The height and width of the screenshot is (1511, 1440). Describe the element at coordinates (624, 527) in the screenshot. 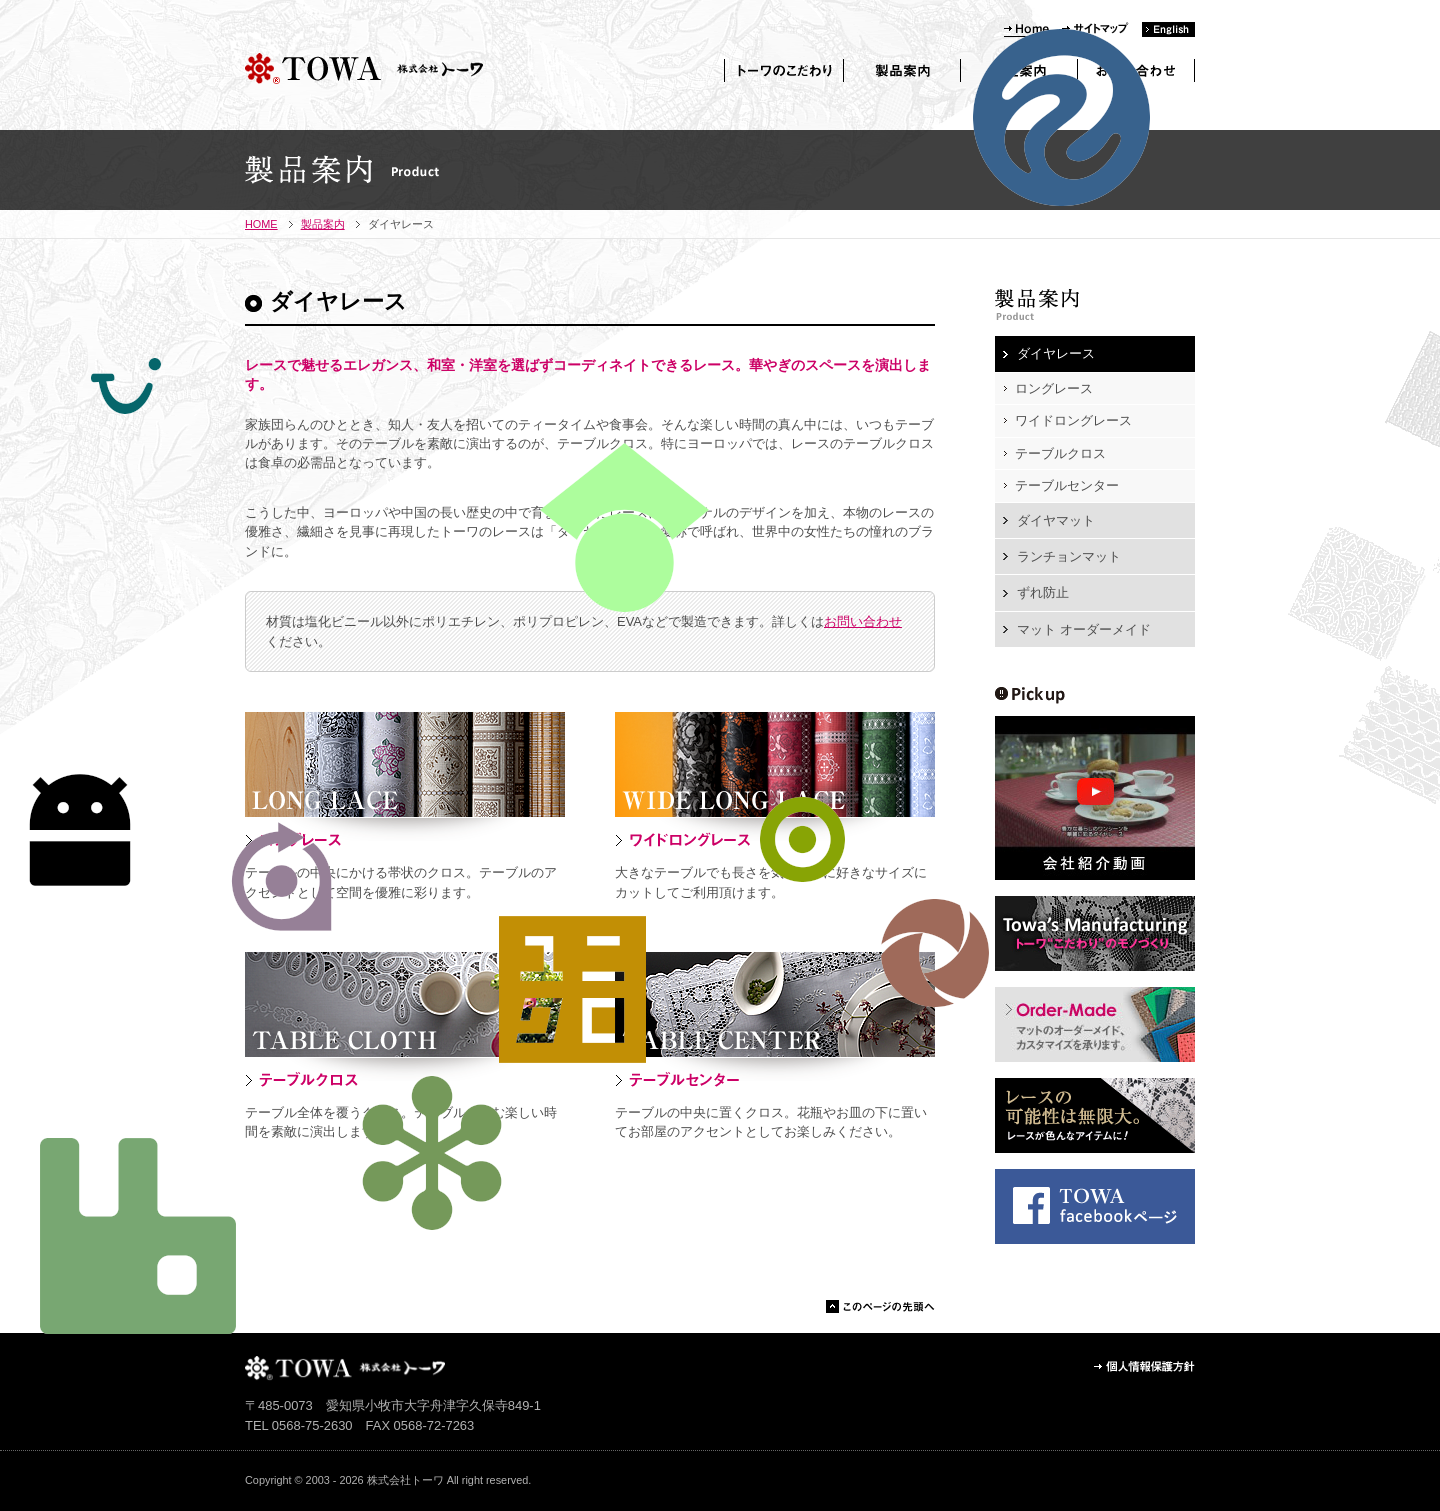

I see `open Google Scholar` at that location.